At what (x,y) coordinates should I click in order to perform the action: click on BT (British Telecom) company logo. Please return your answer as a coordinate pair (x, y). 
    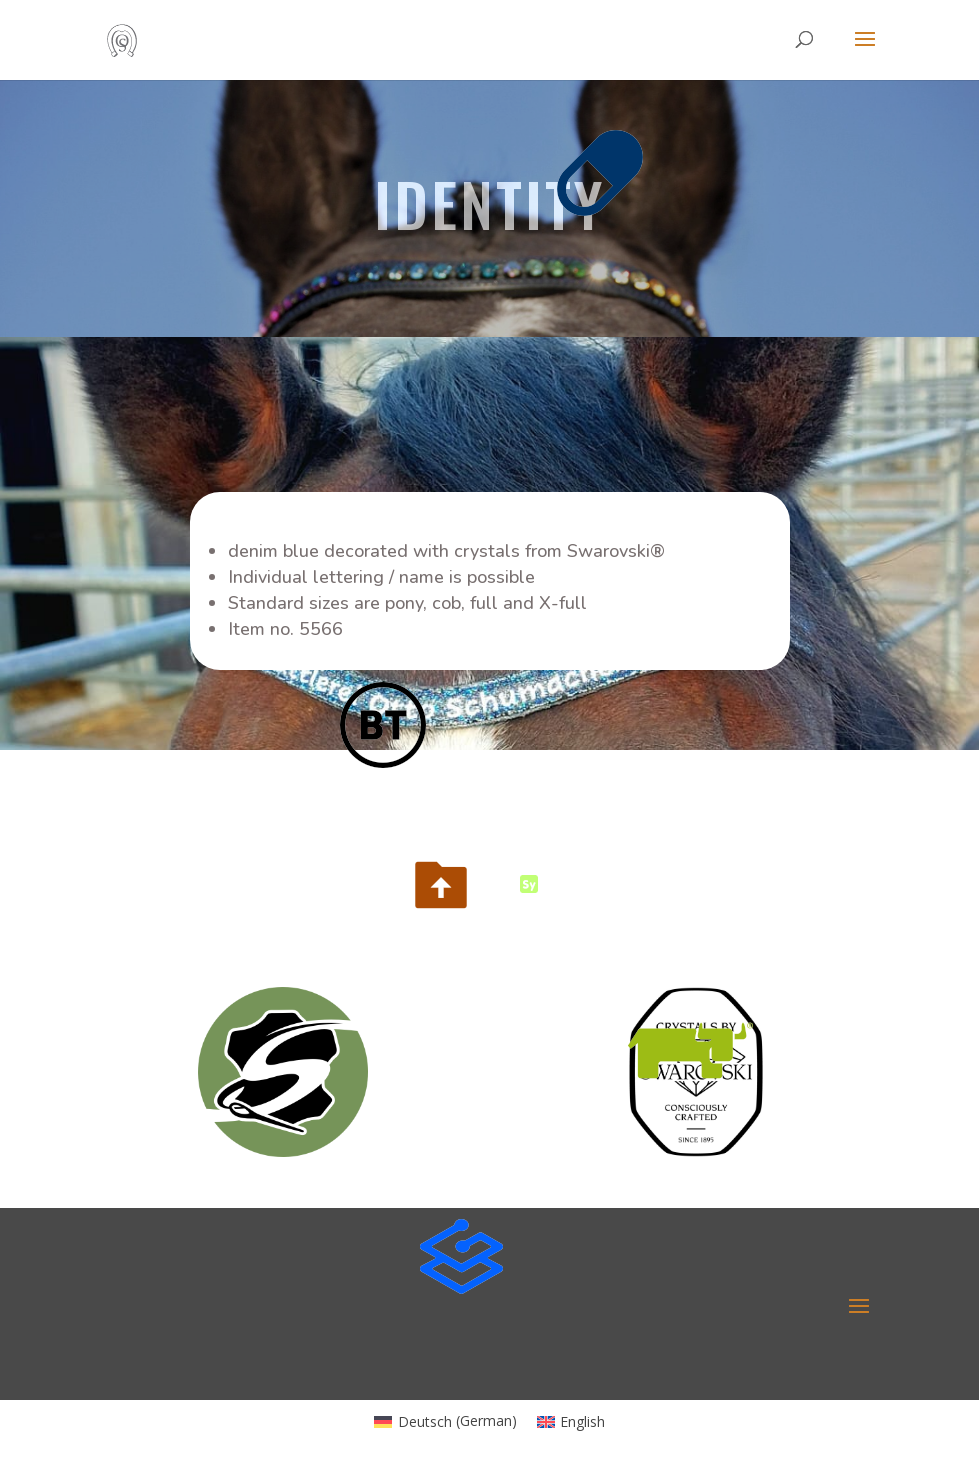
    Looking at the image, I should click on (383, 725).